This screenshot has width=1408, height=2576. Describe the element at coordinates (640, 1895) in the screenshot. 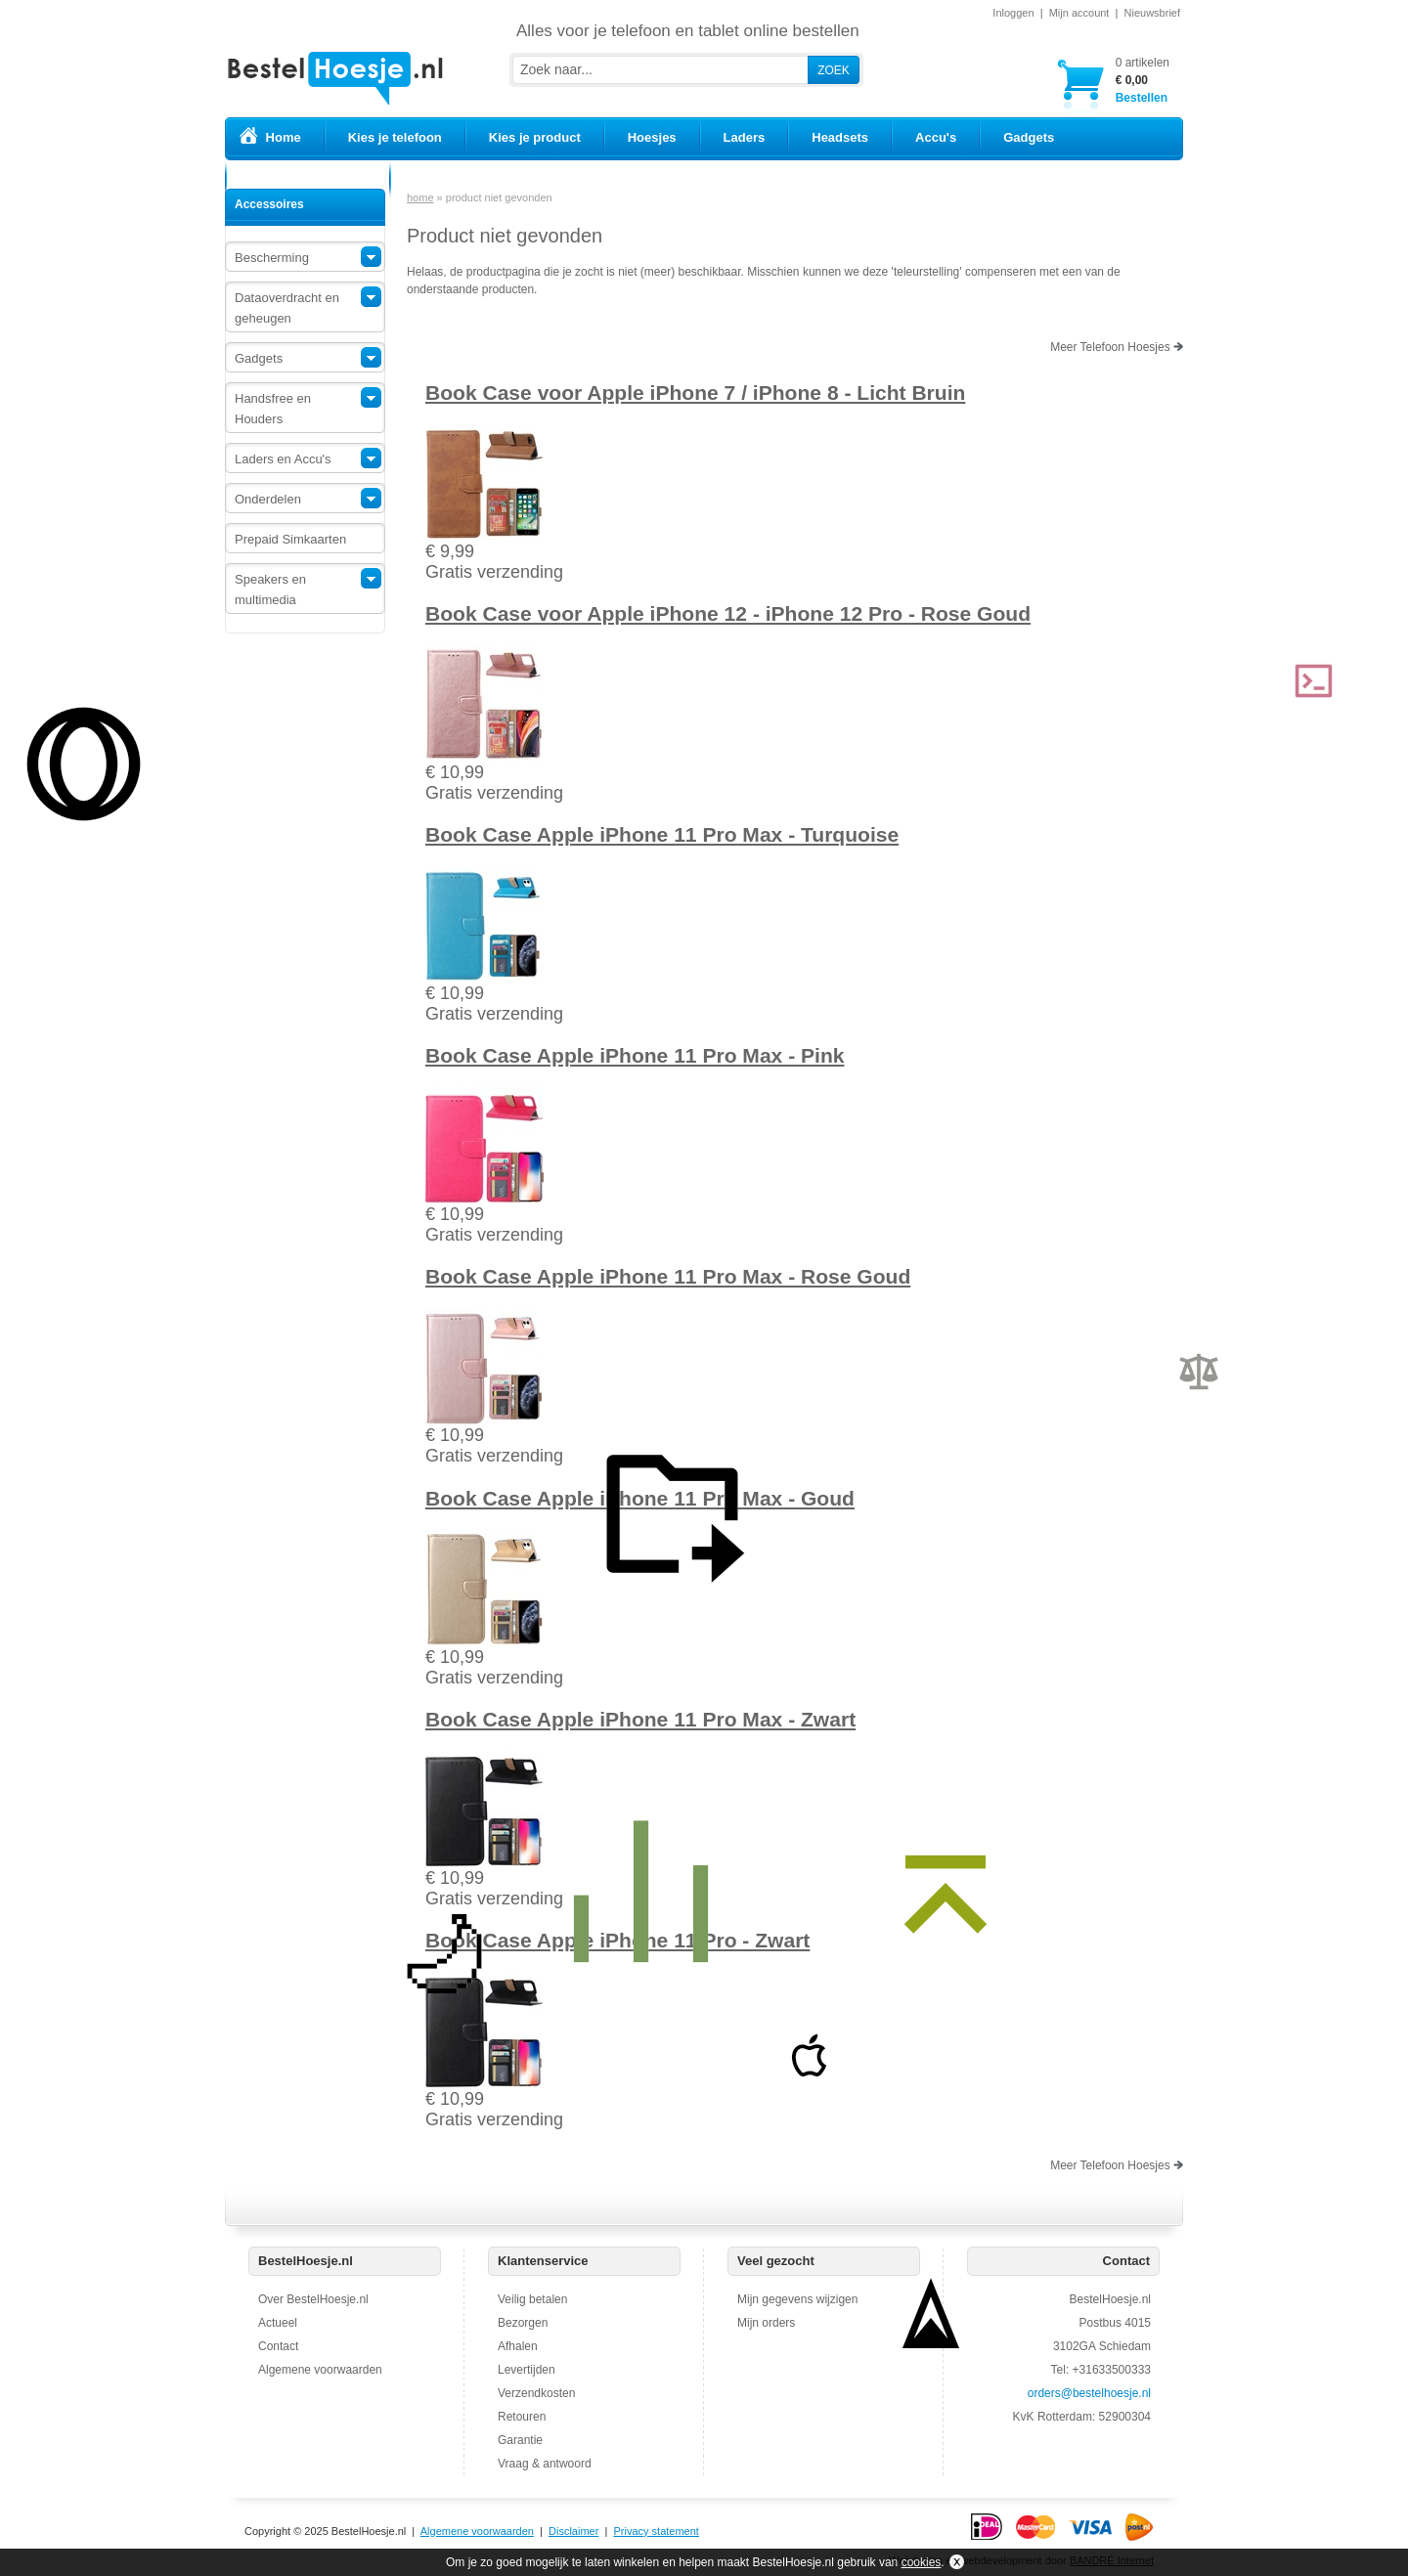

I see `view analytics and statistics` at that location.